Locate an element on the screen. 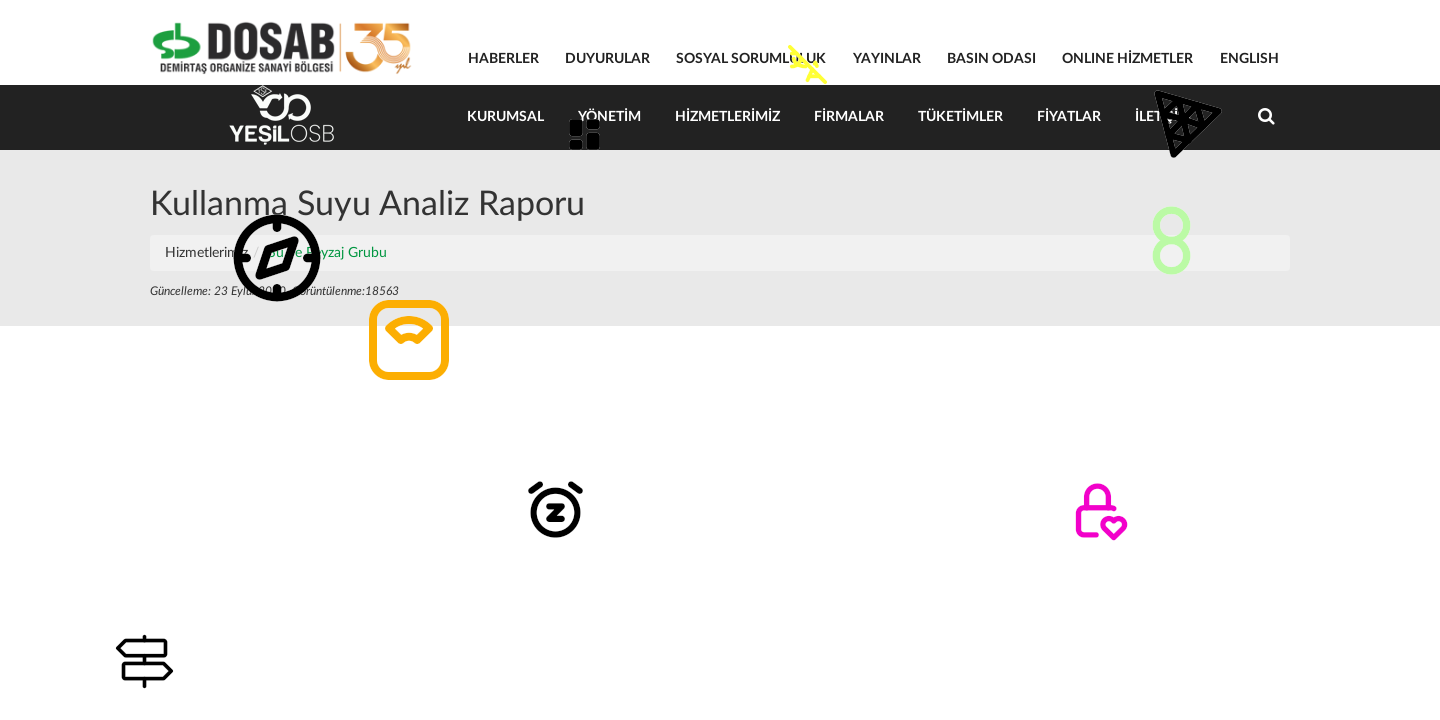  view weight or measurement data is located at coordinates (409, 340).